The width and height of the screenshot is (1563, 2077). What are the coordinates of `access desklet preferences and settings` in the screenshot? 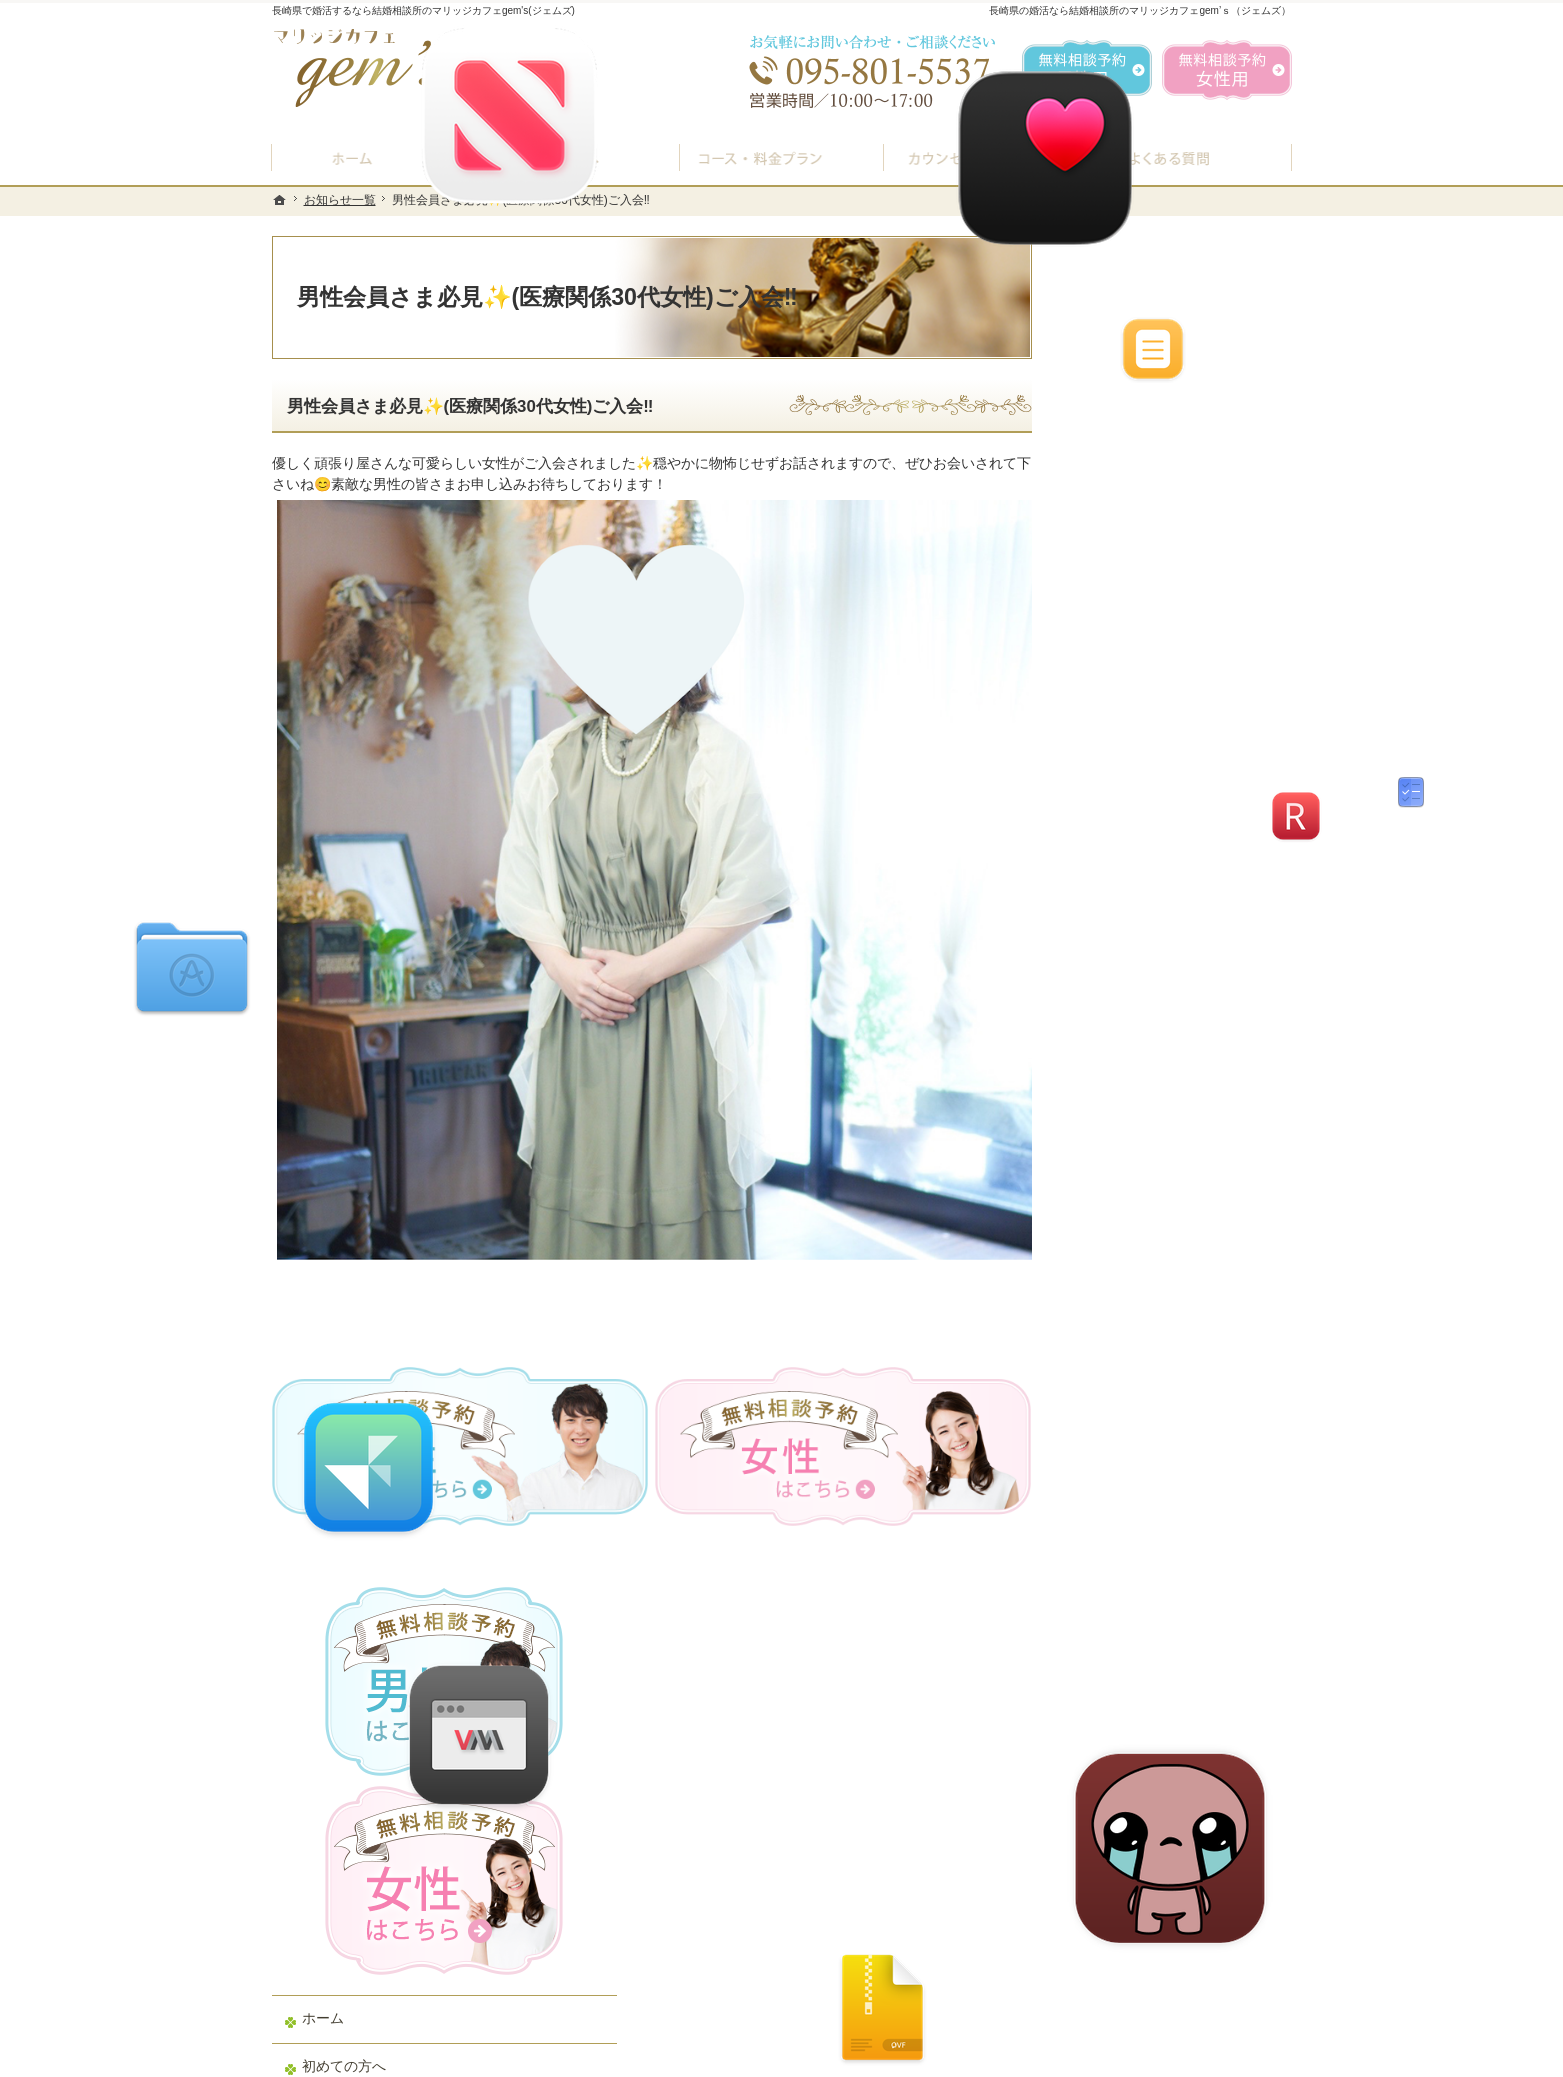 It's located at (1153, 350).